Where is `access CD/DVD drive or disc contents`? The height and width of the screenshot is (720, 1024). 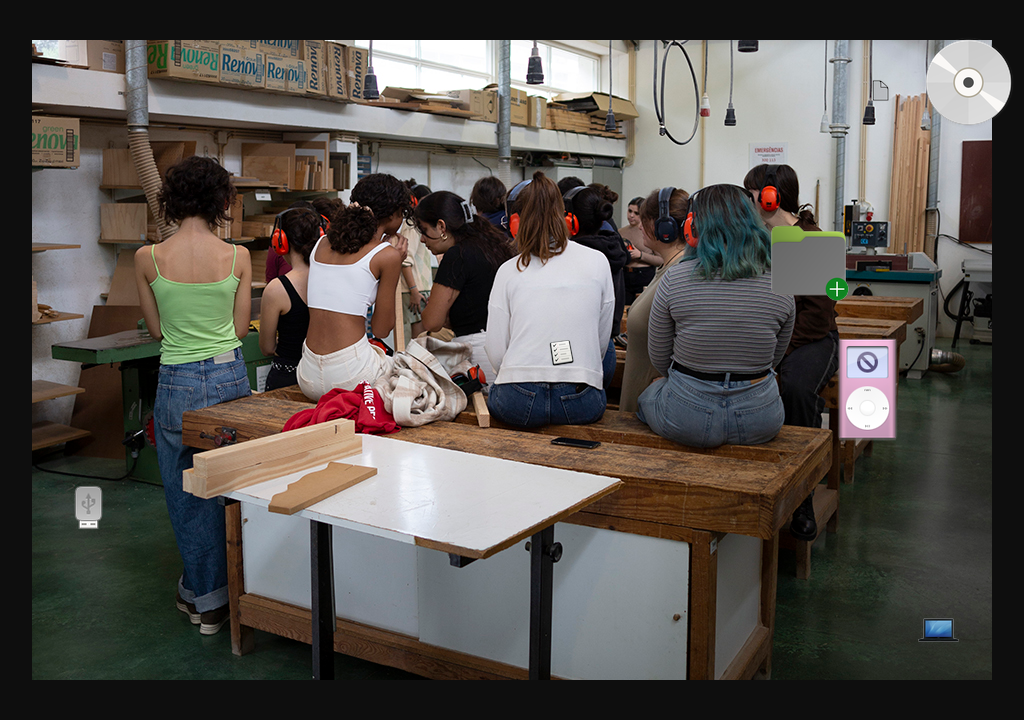
access CD/DVD drive or disc contents is located at coordinates (968, 82).